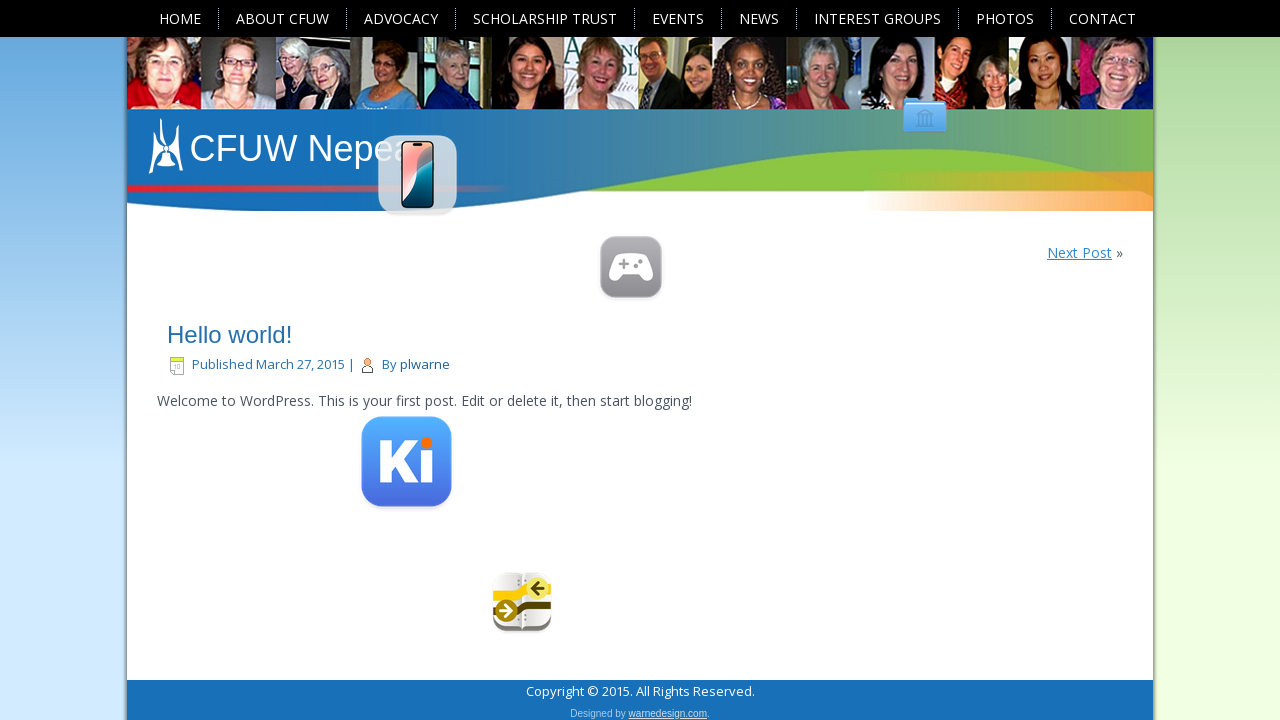 The width and height of the screenshot is (1280, 720). Describe the element at coordinates (631, 268) in the screenshot. I see `access games settings or preferences` at that location.